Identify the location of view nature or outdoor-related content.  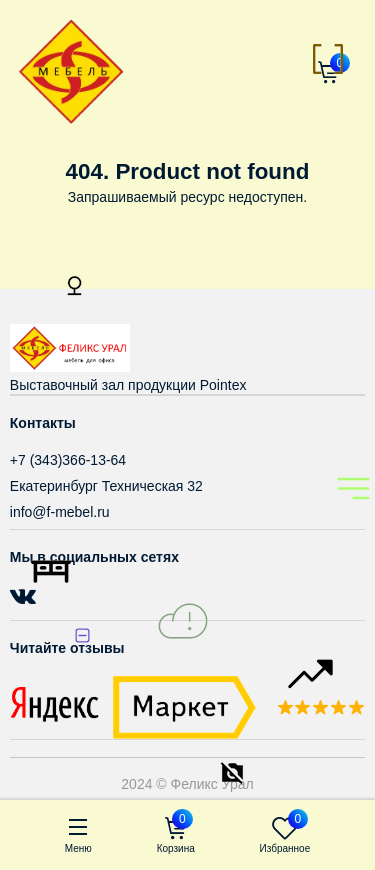
(74, 285).